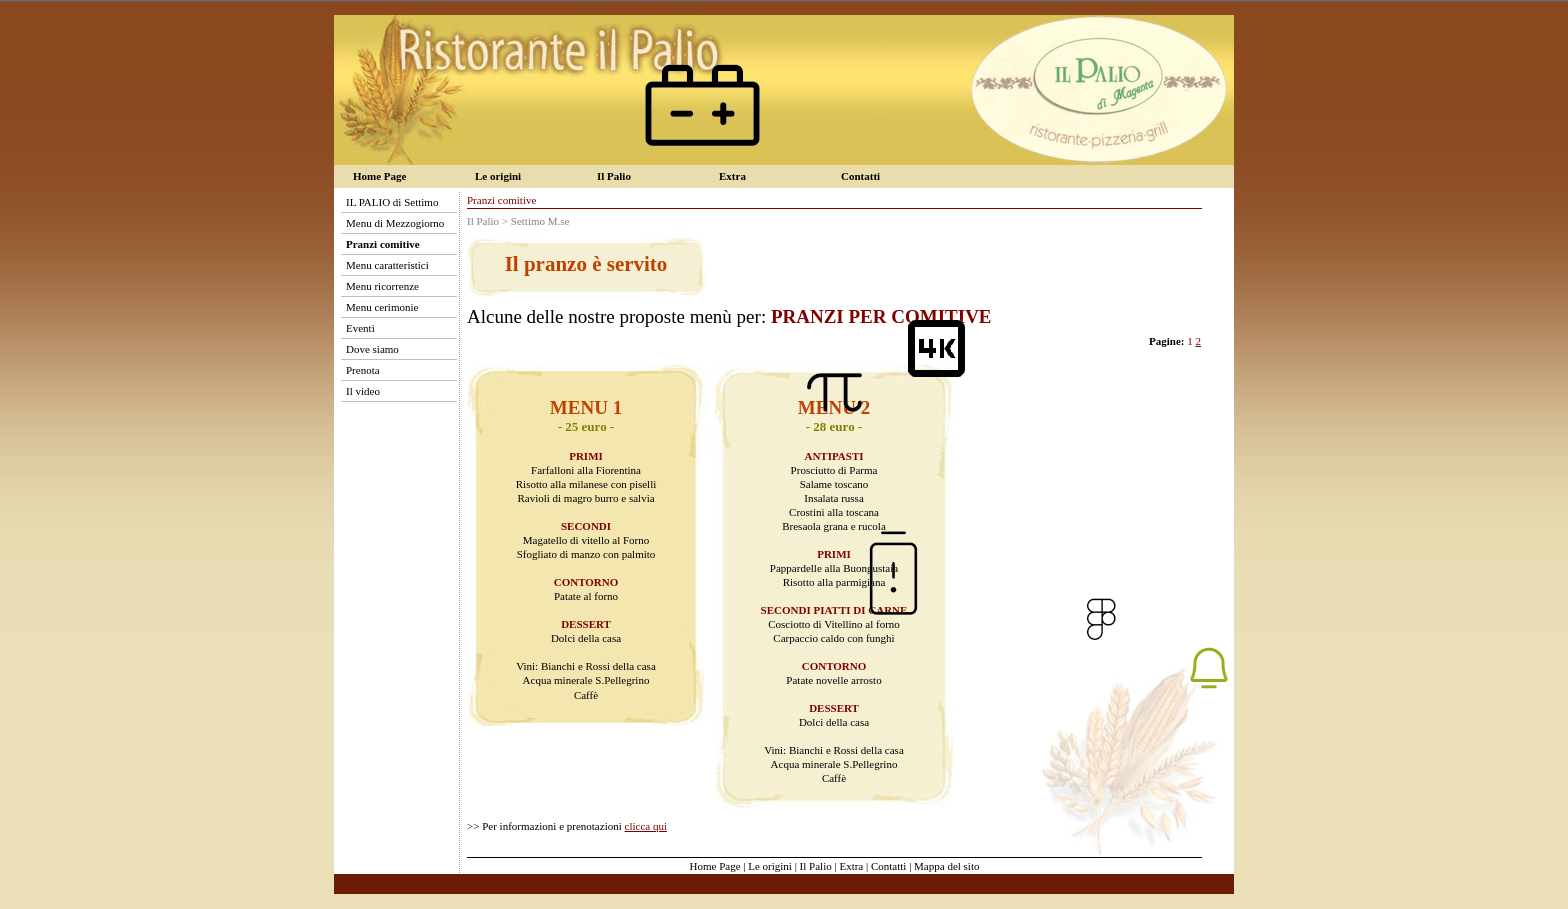  Describe the element at coordinates (835, 391) in the screenshot. I see `access mathematical constants or formulas` at that location.